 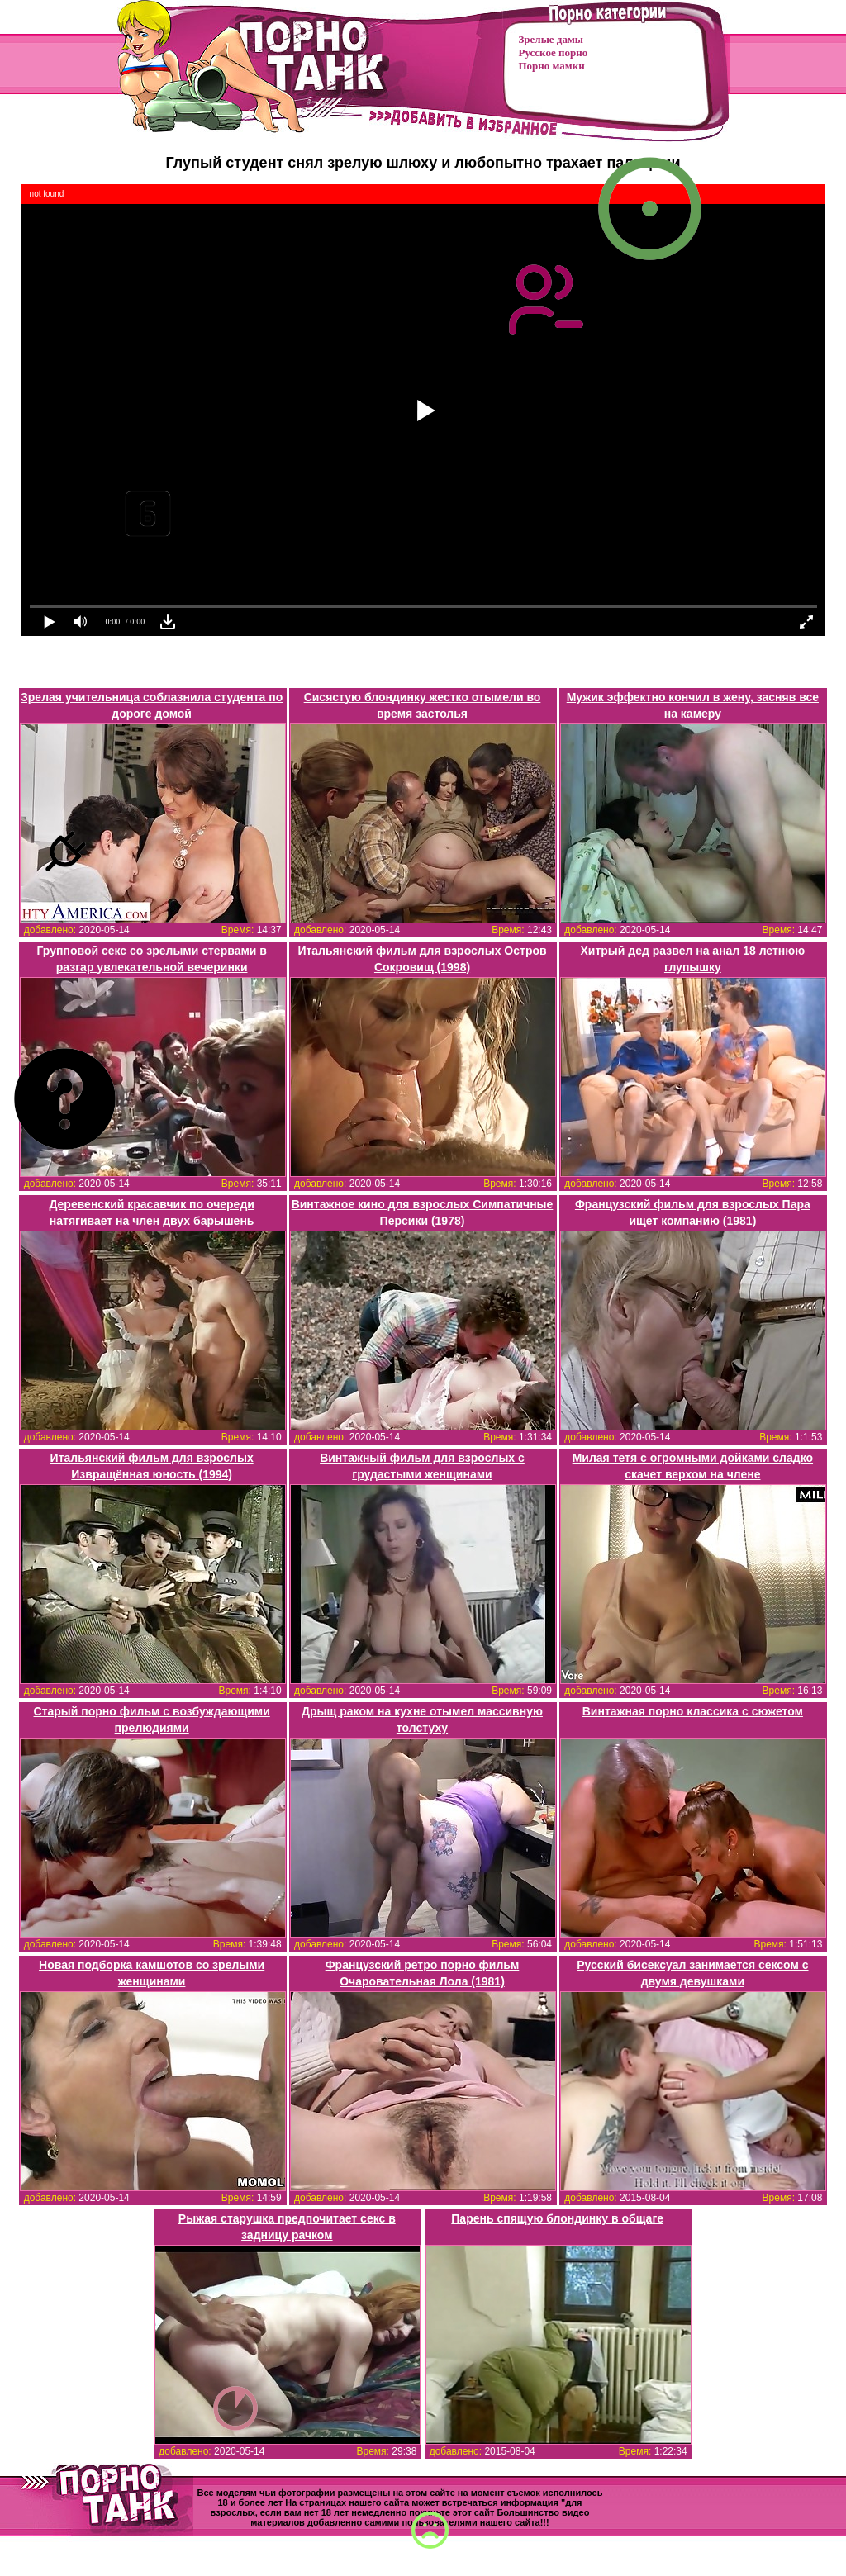 What do you see at coordinates (649, 208) in the screenshot?
I see `enable focus or concentration mode` at bounding box center [649, 208].